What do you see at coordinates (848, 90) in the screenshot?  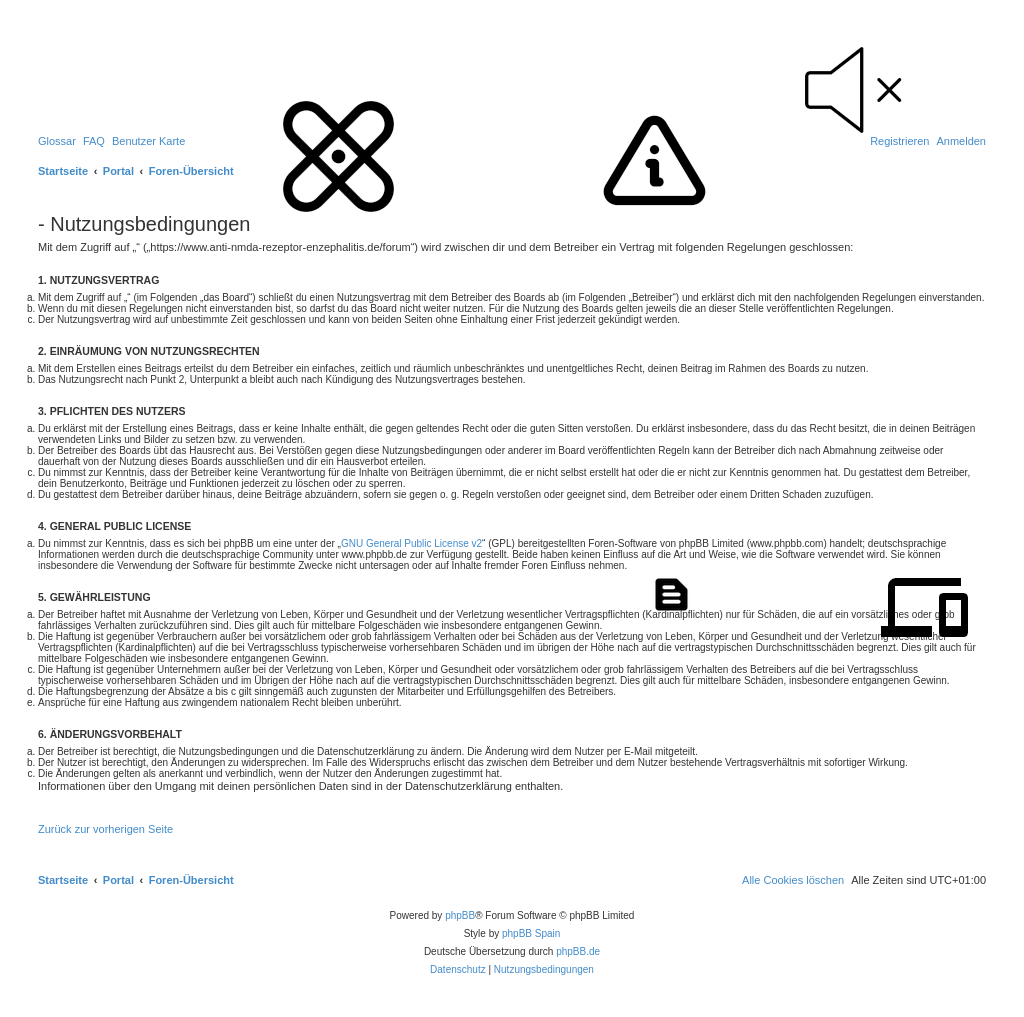 I see `mute audio or sound` at bounding box center [848, 90].